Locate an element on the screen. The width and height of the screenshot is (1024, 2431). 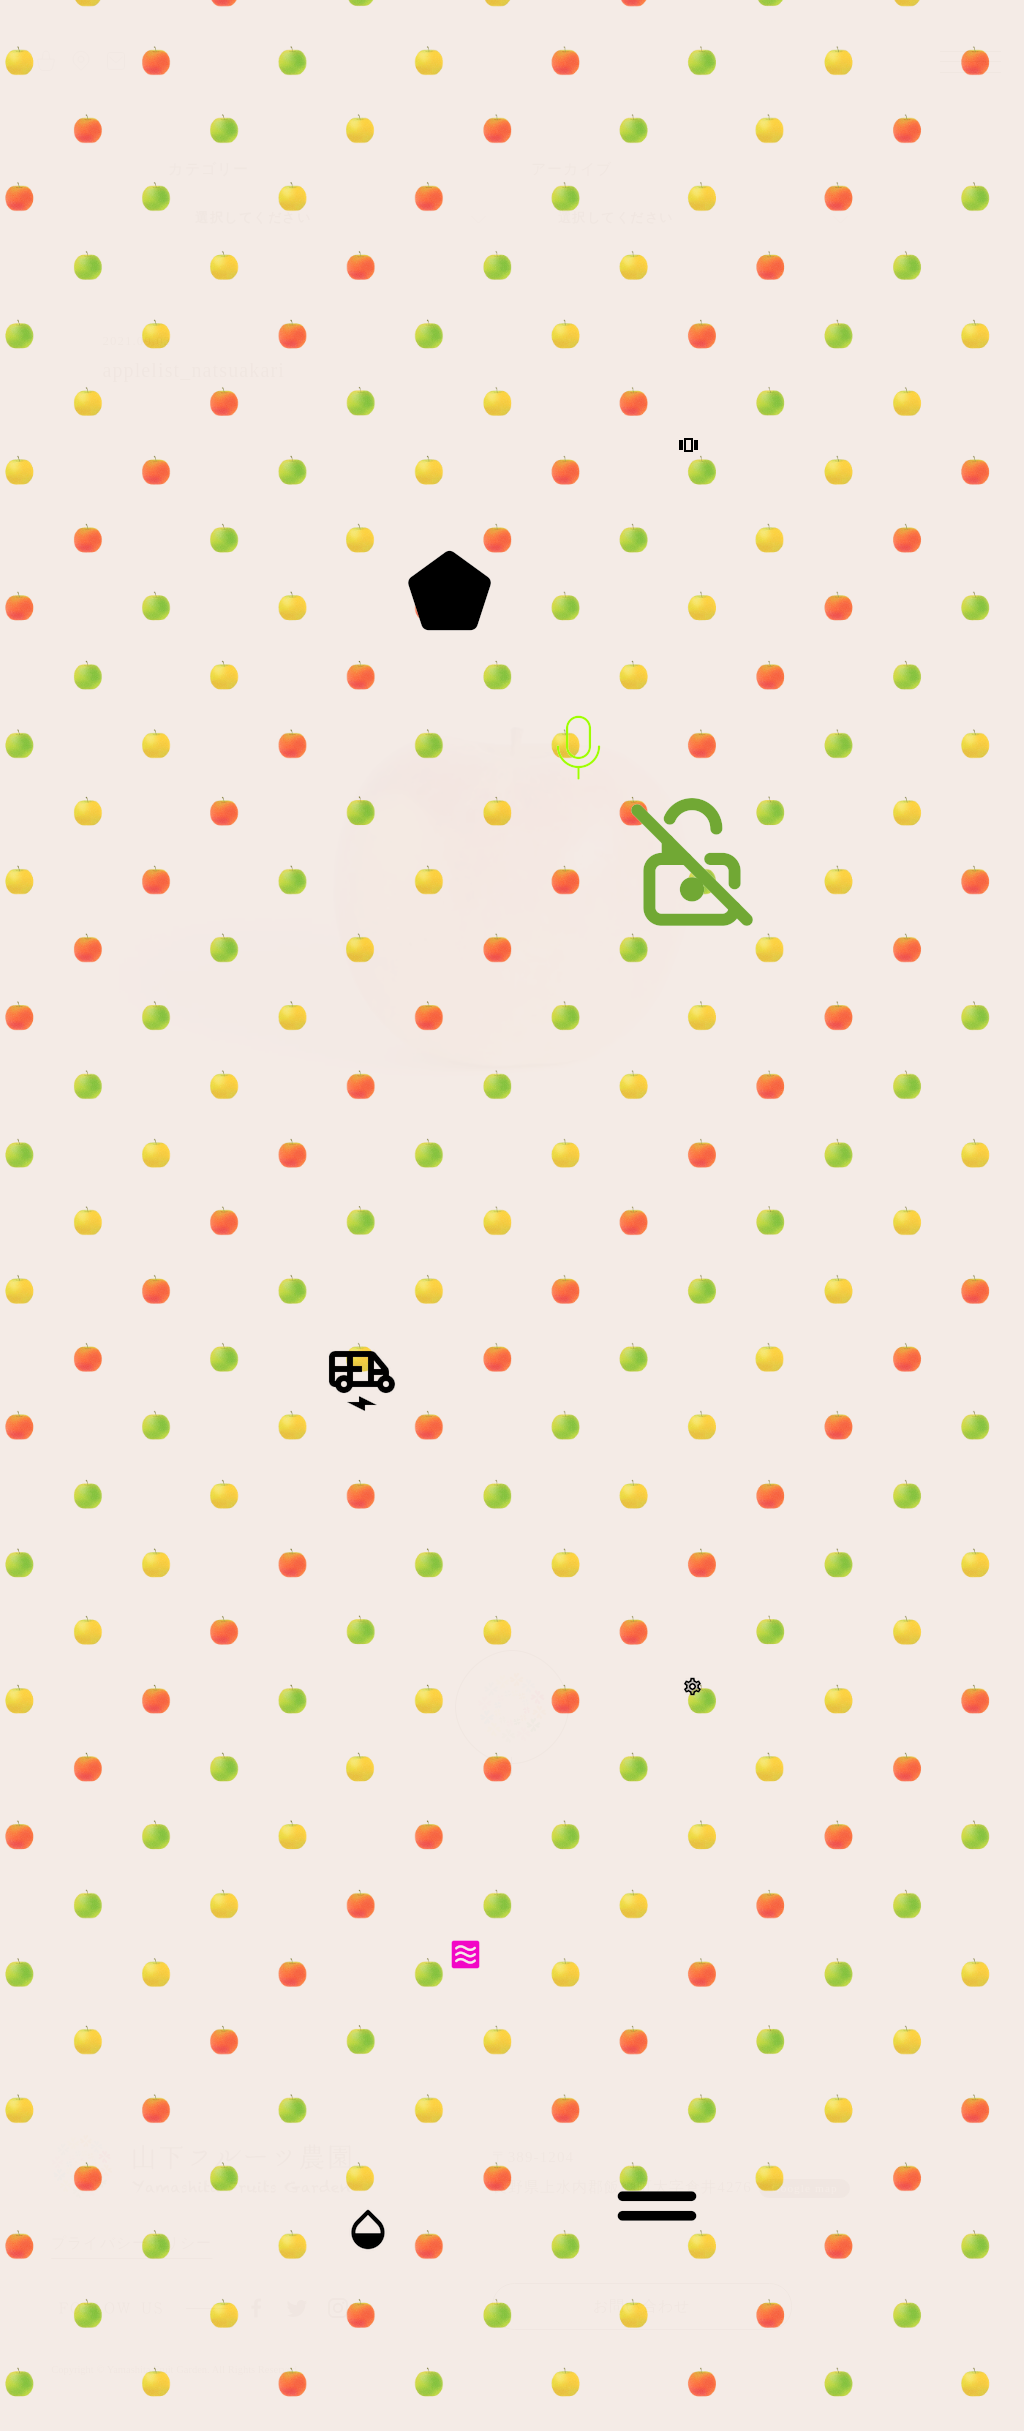
unlock feature is unavailable or disabled is located at coordinates (692, 865).